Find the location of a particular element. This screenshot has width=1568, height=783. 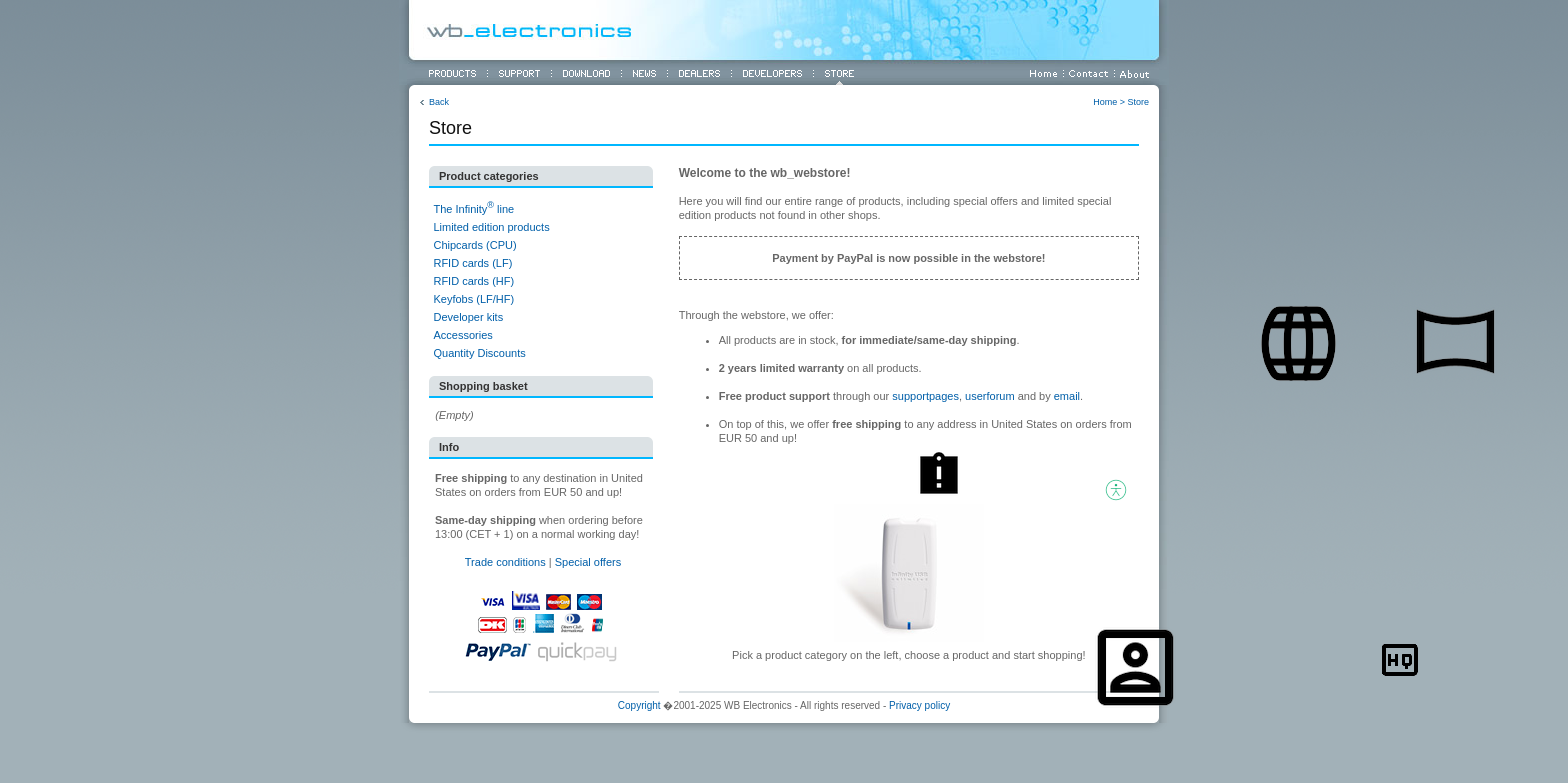

view your account profile is located at coordinates (1135, 667).